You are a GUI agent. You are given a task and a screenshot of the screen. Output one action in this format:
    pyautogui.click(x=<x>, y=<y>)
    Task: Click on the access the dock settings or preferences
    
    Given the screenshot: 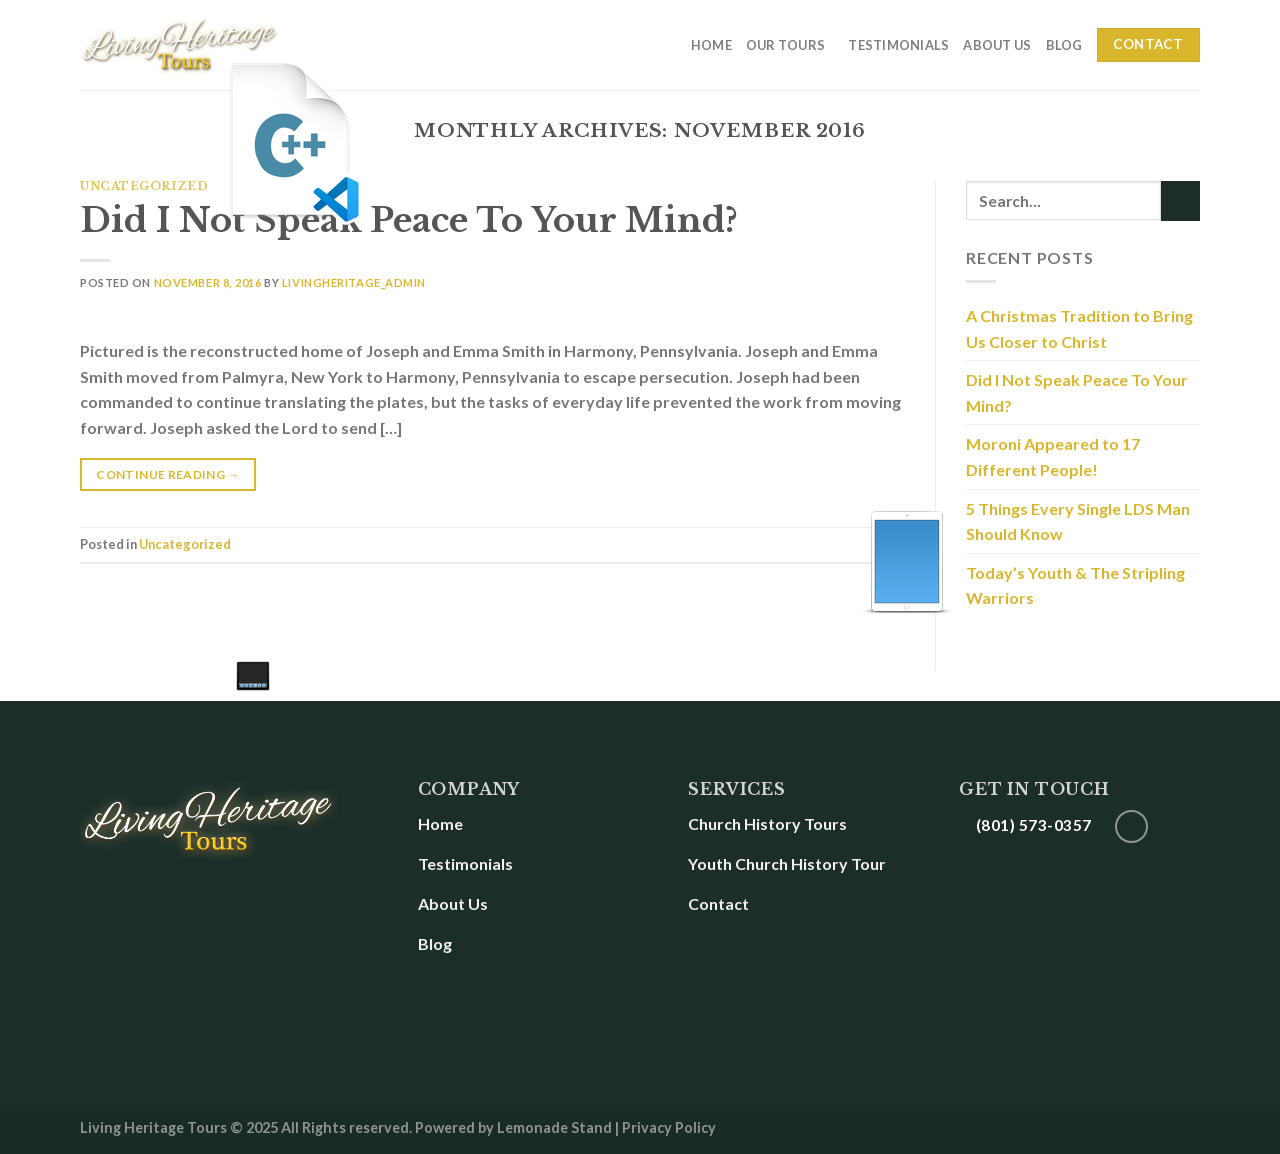 What is the action you would take?
    pyautogui.click(x=253, y=676)
    